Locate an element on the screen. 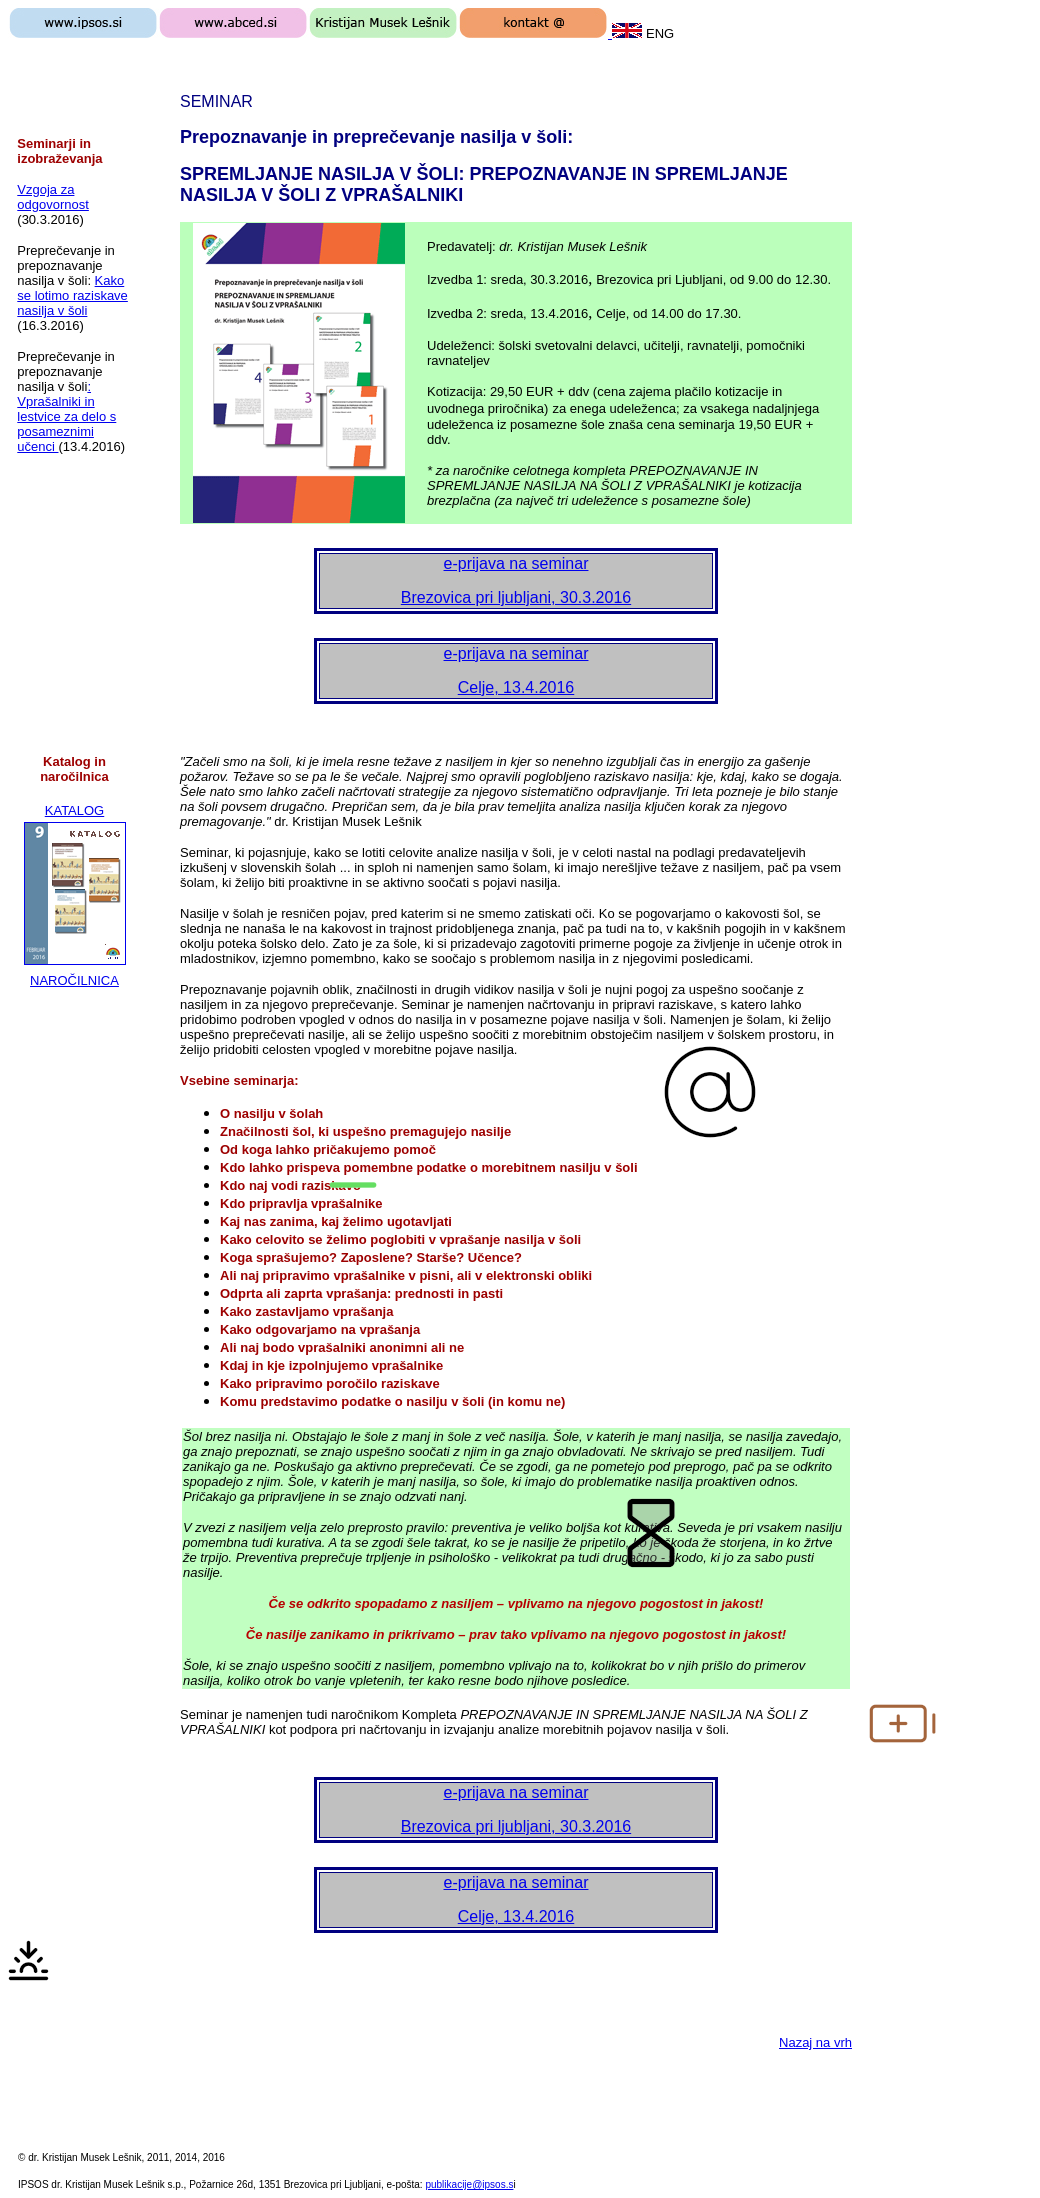  add or extend battery life is located at coordinates (901, 1723).